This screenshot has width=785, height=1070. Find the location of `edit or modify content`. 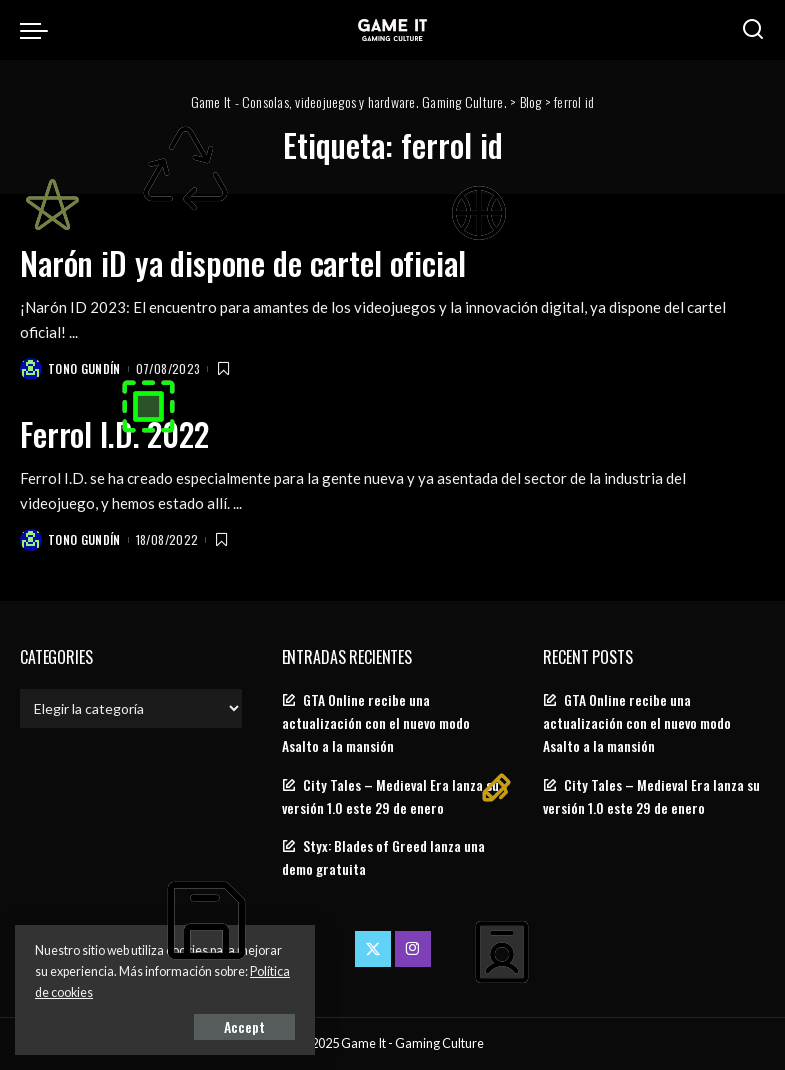

edit or modify content is located at coordinates (496, 788).